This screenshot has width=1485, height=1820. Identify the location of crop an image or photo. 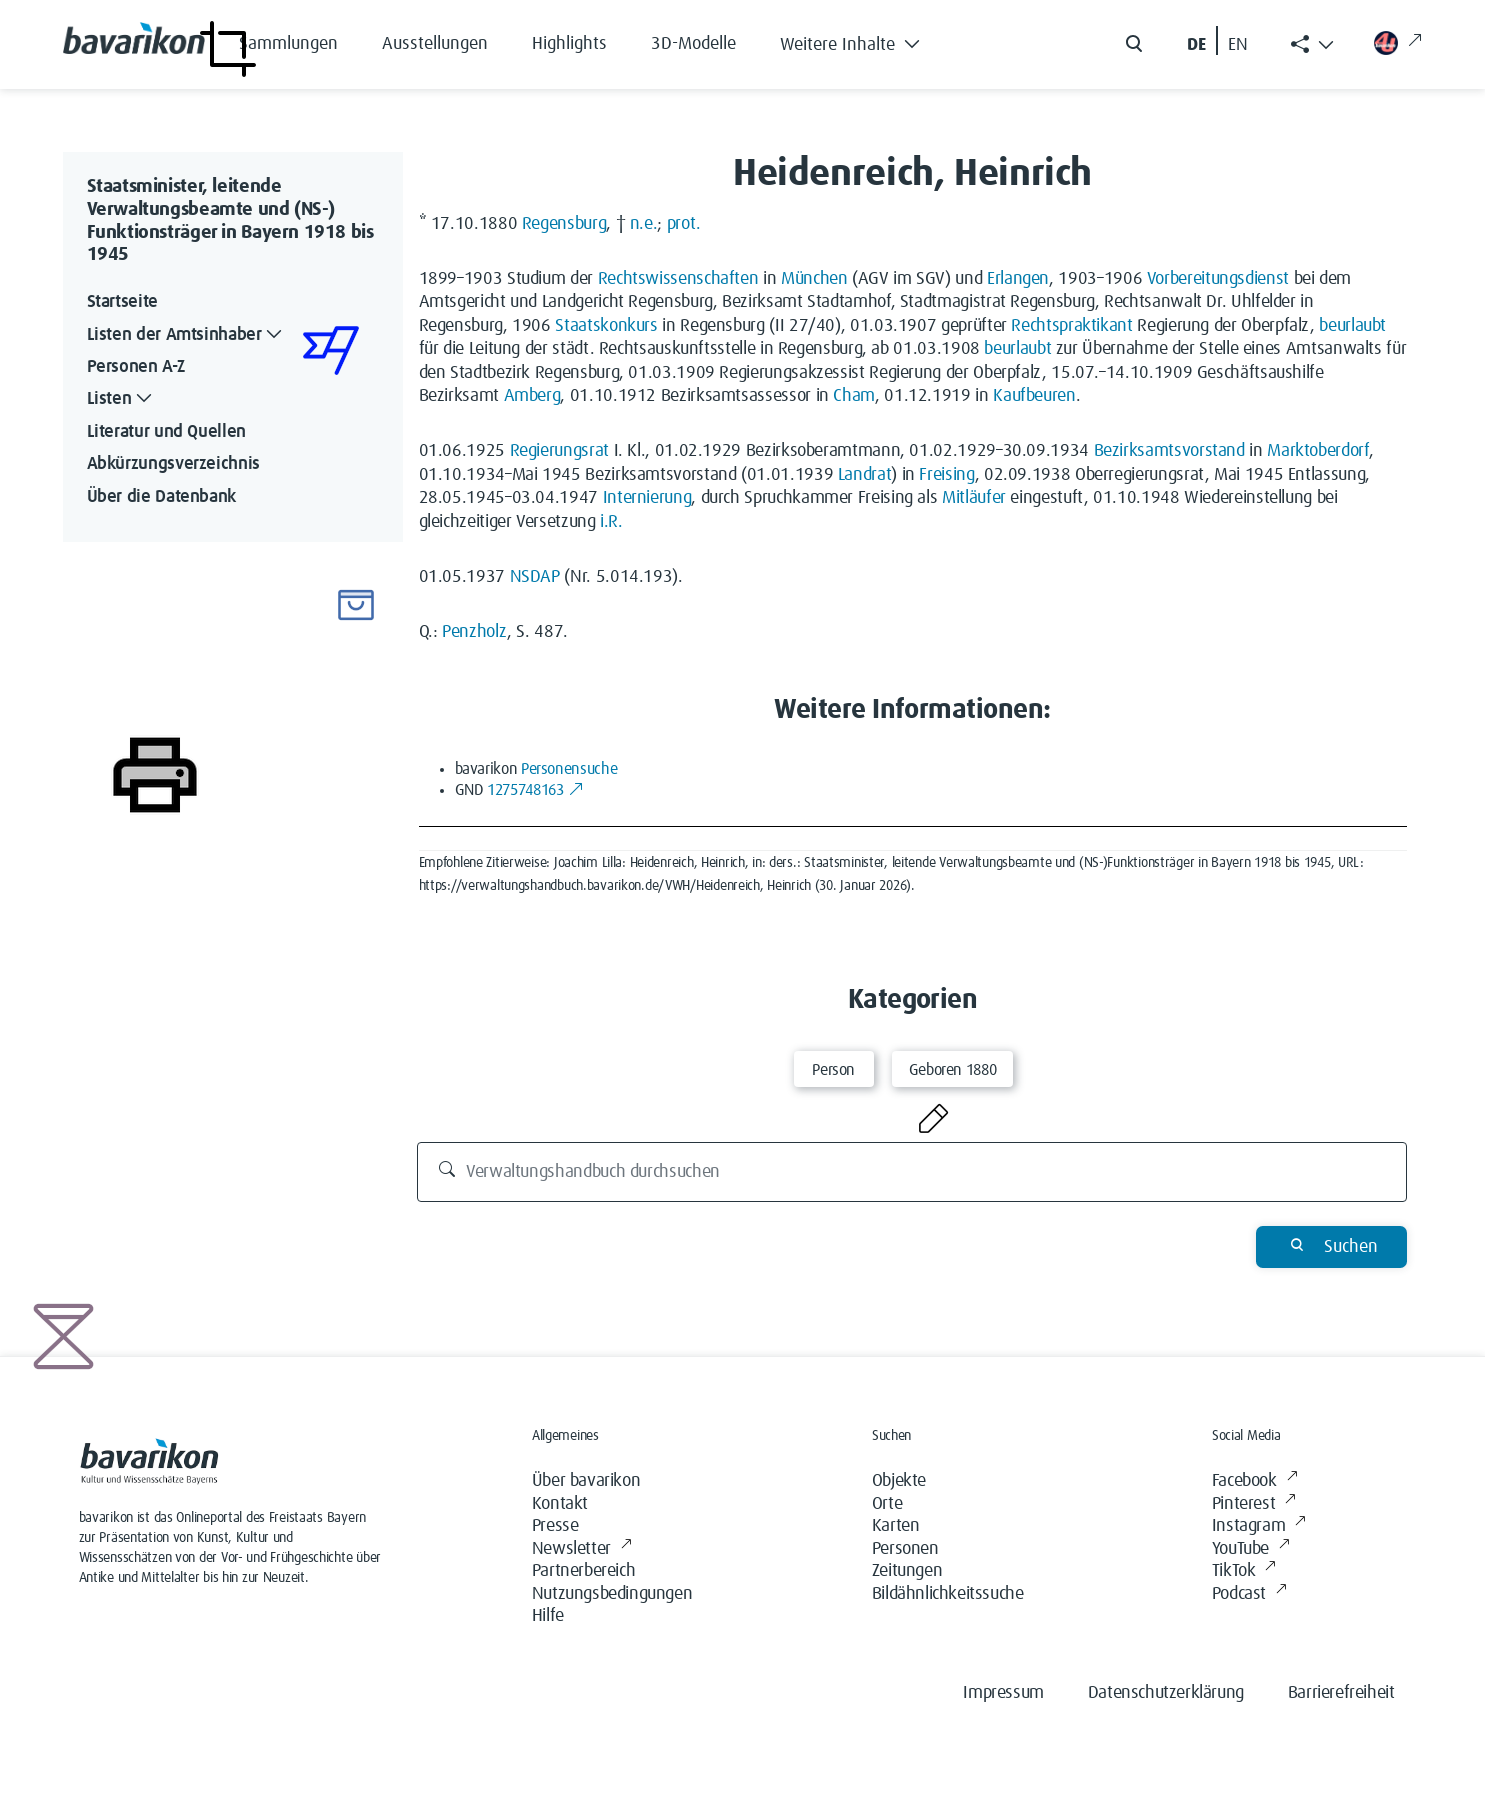
(228, 49).